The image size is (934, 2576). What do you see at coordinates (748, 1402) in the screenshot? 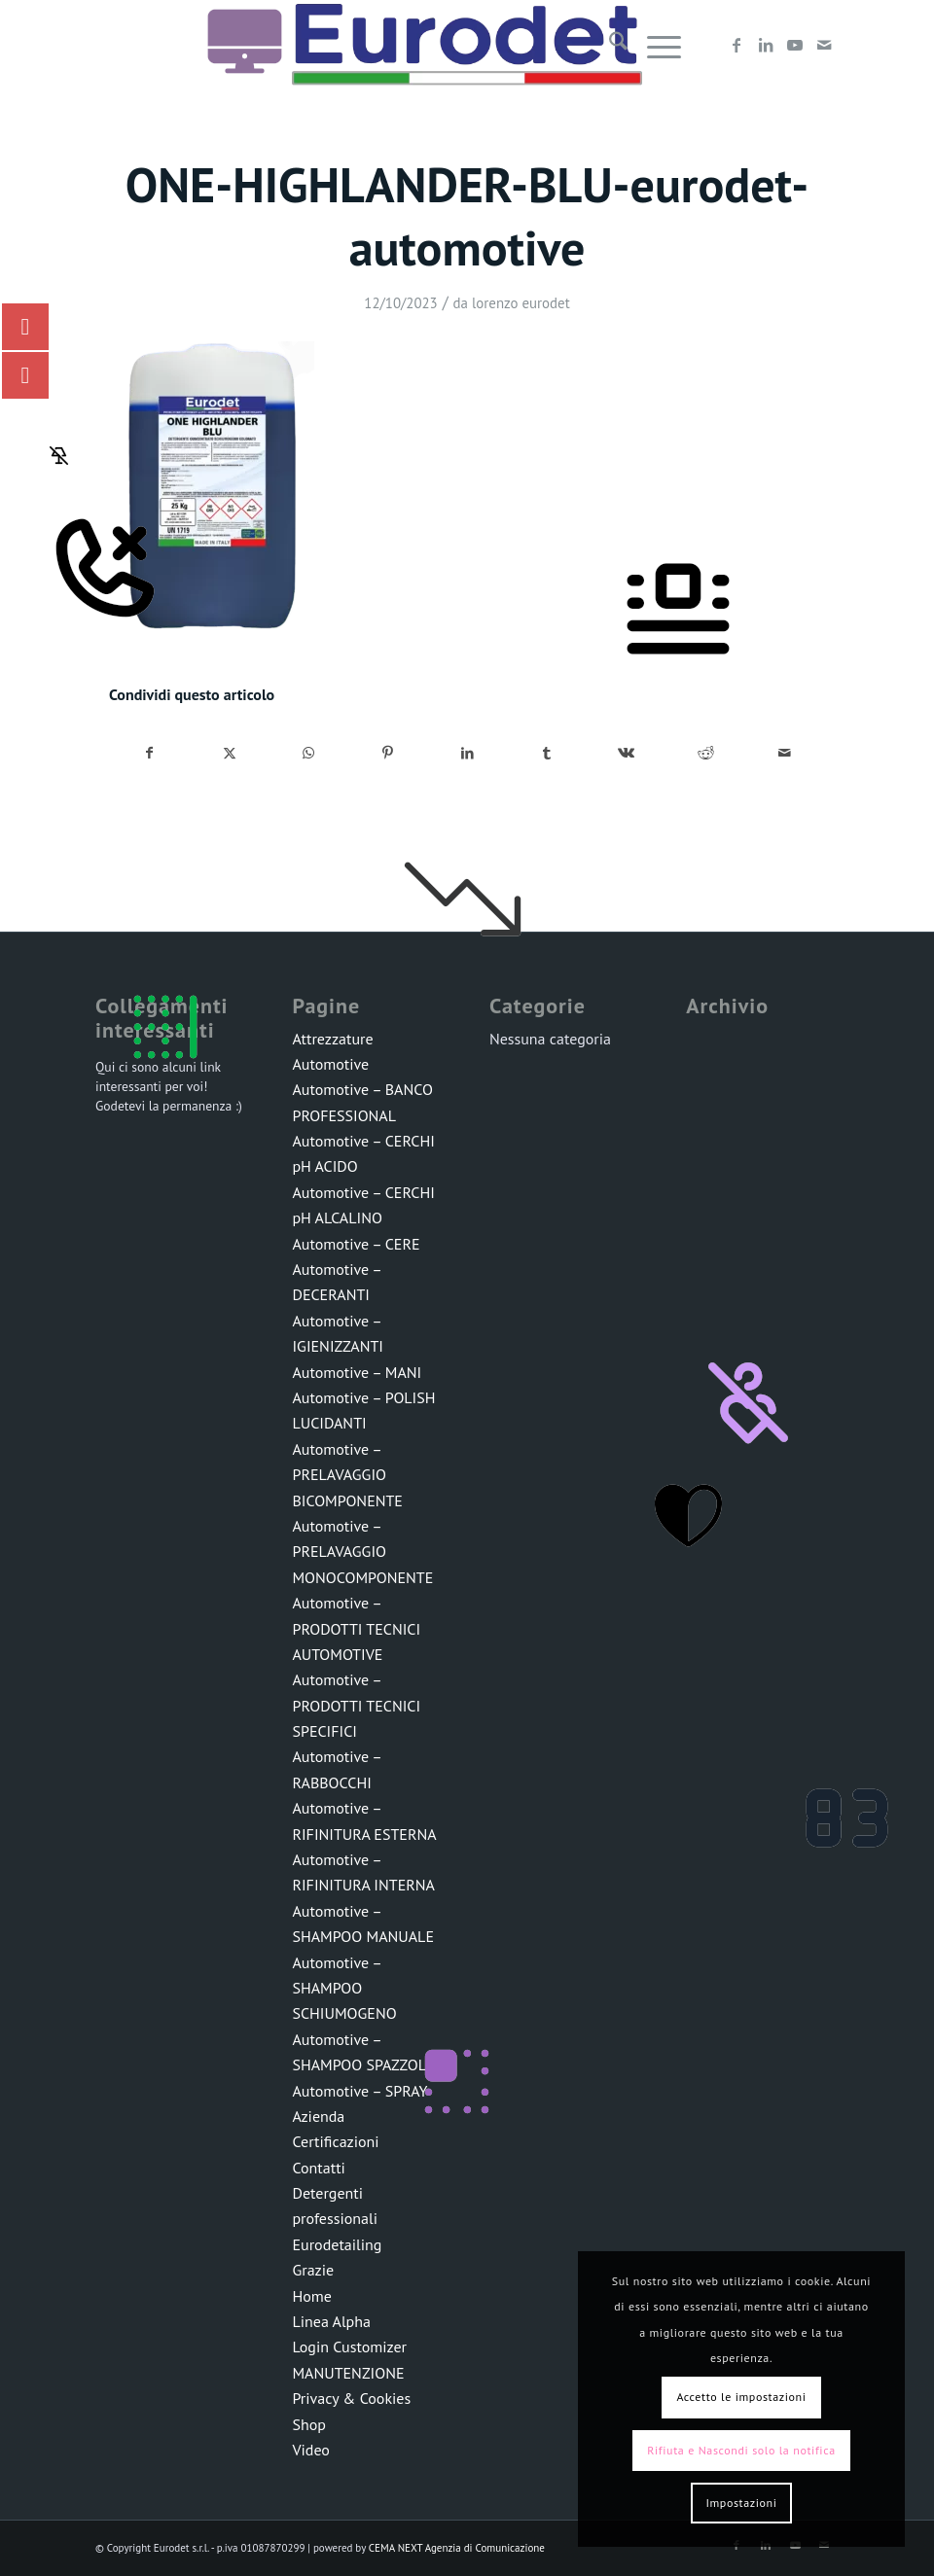
I see `disable empathy or emotional response features` at bounding box center [748, 1402].